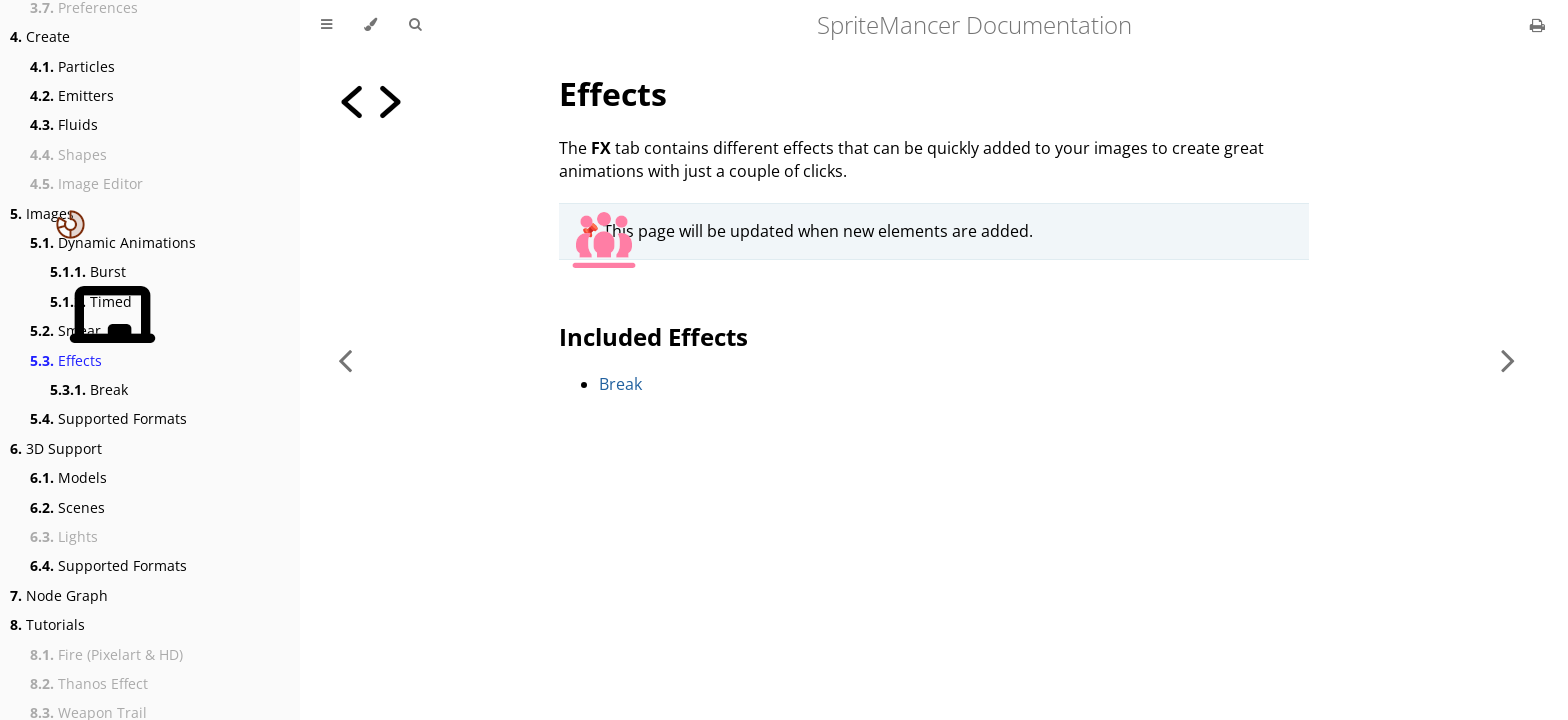  I want to click on access classroom or educational content, so click(112, 314).